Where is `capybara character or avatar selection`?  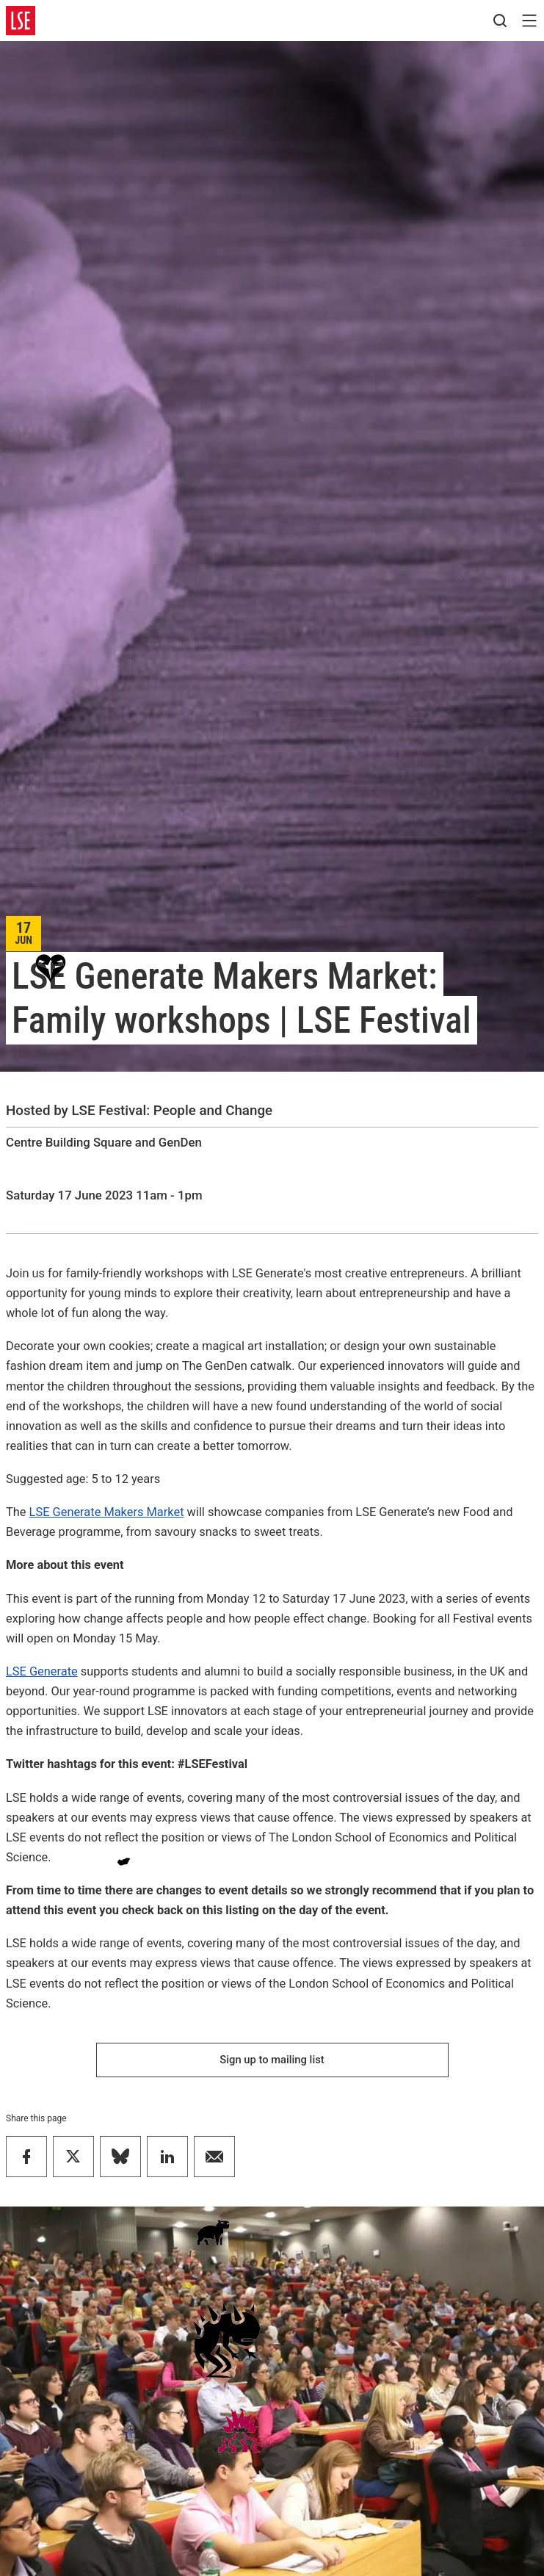
capybara character or avatar selection is located at coordinates (213, 2232).